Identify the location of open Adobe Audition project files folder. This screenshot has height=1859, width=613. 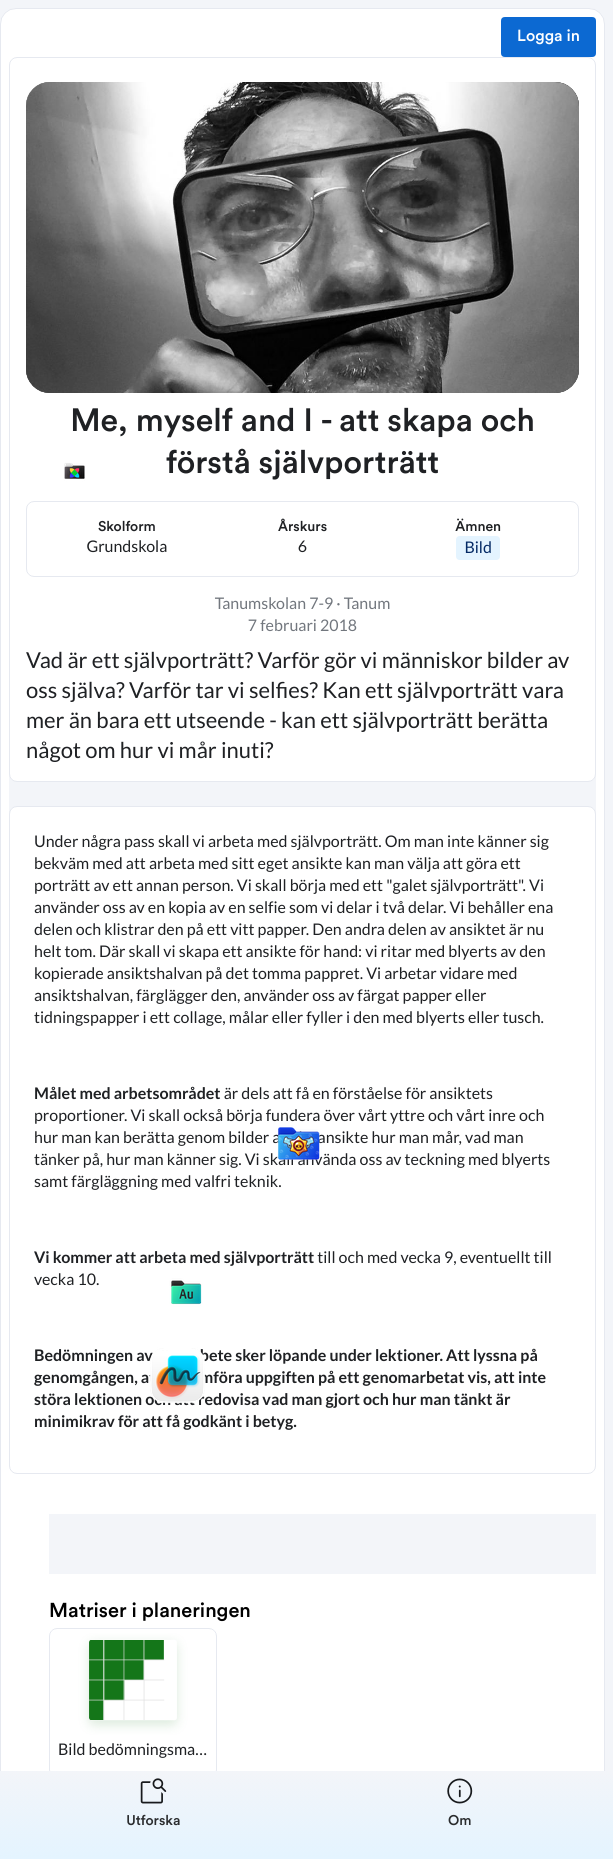
(186, 1293).